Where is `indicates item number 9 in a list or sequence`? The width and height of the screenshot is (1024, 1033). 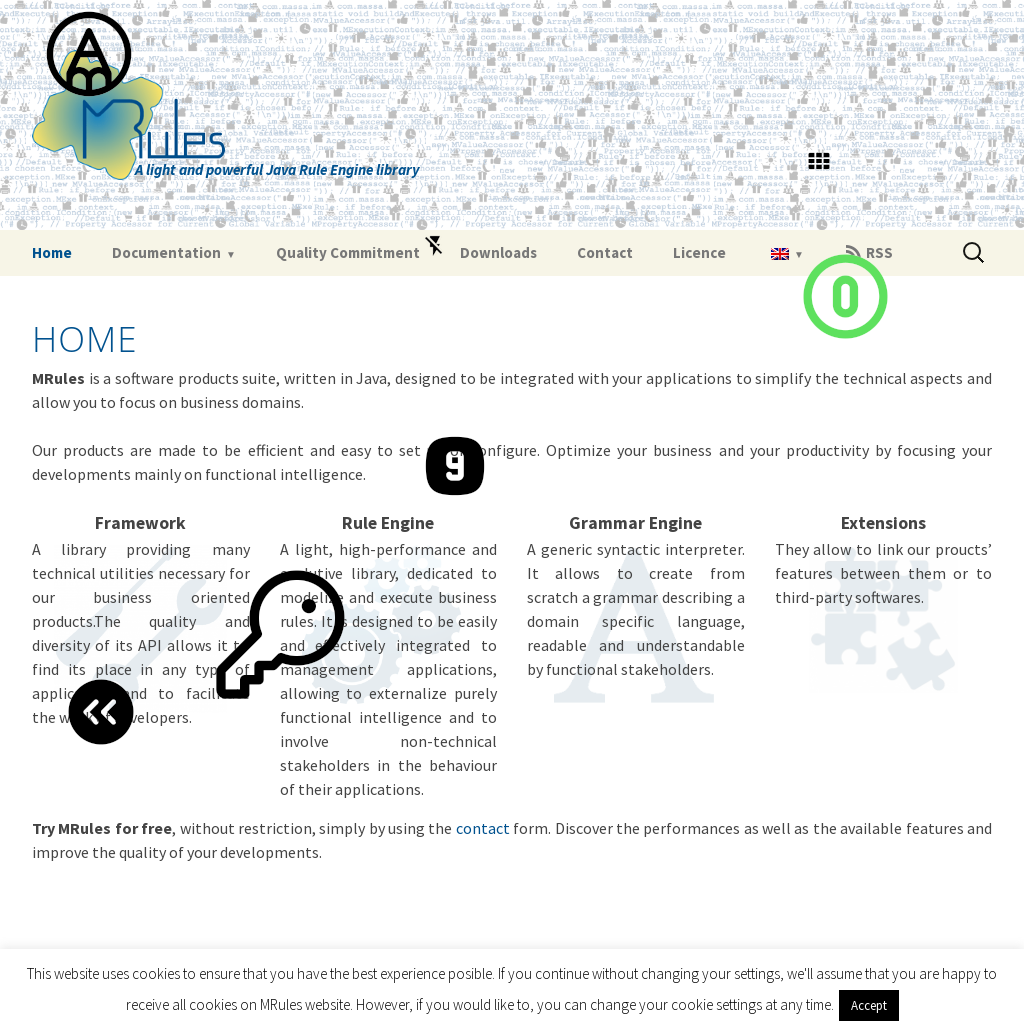 indicates item number 9 in a list or sequence is located at coordinates (455, 466).